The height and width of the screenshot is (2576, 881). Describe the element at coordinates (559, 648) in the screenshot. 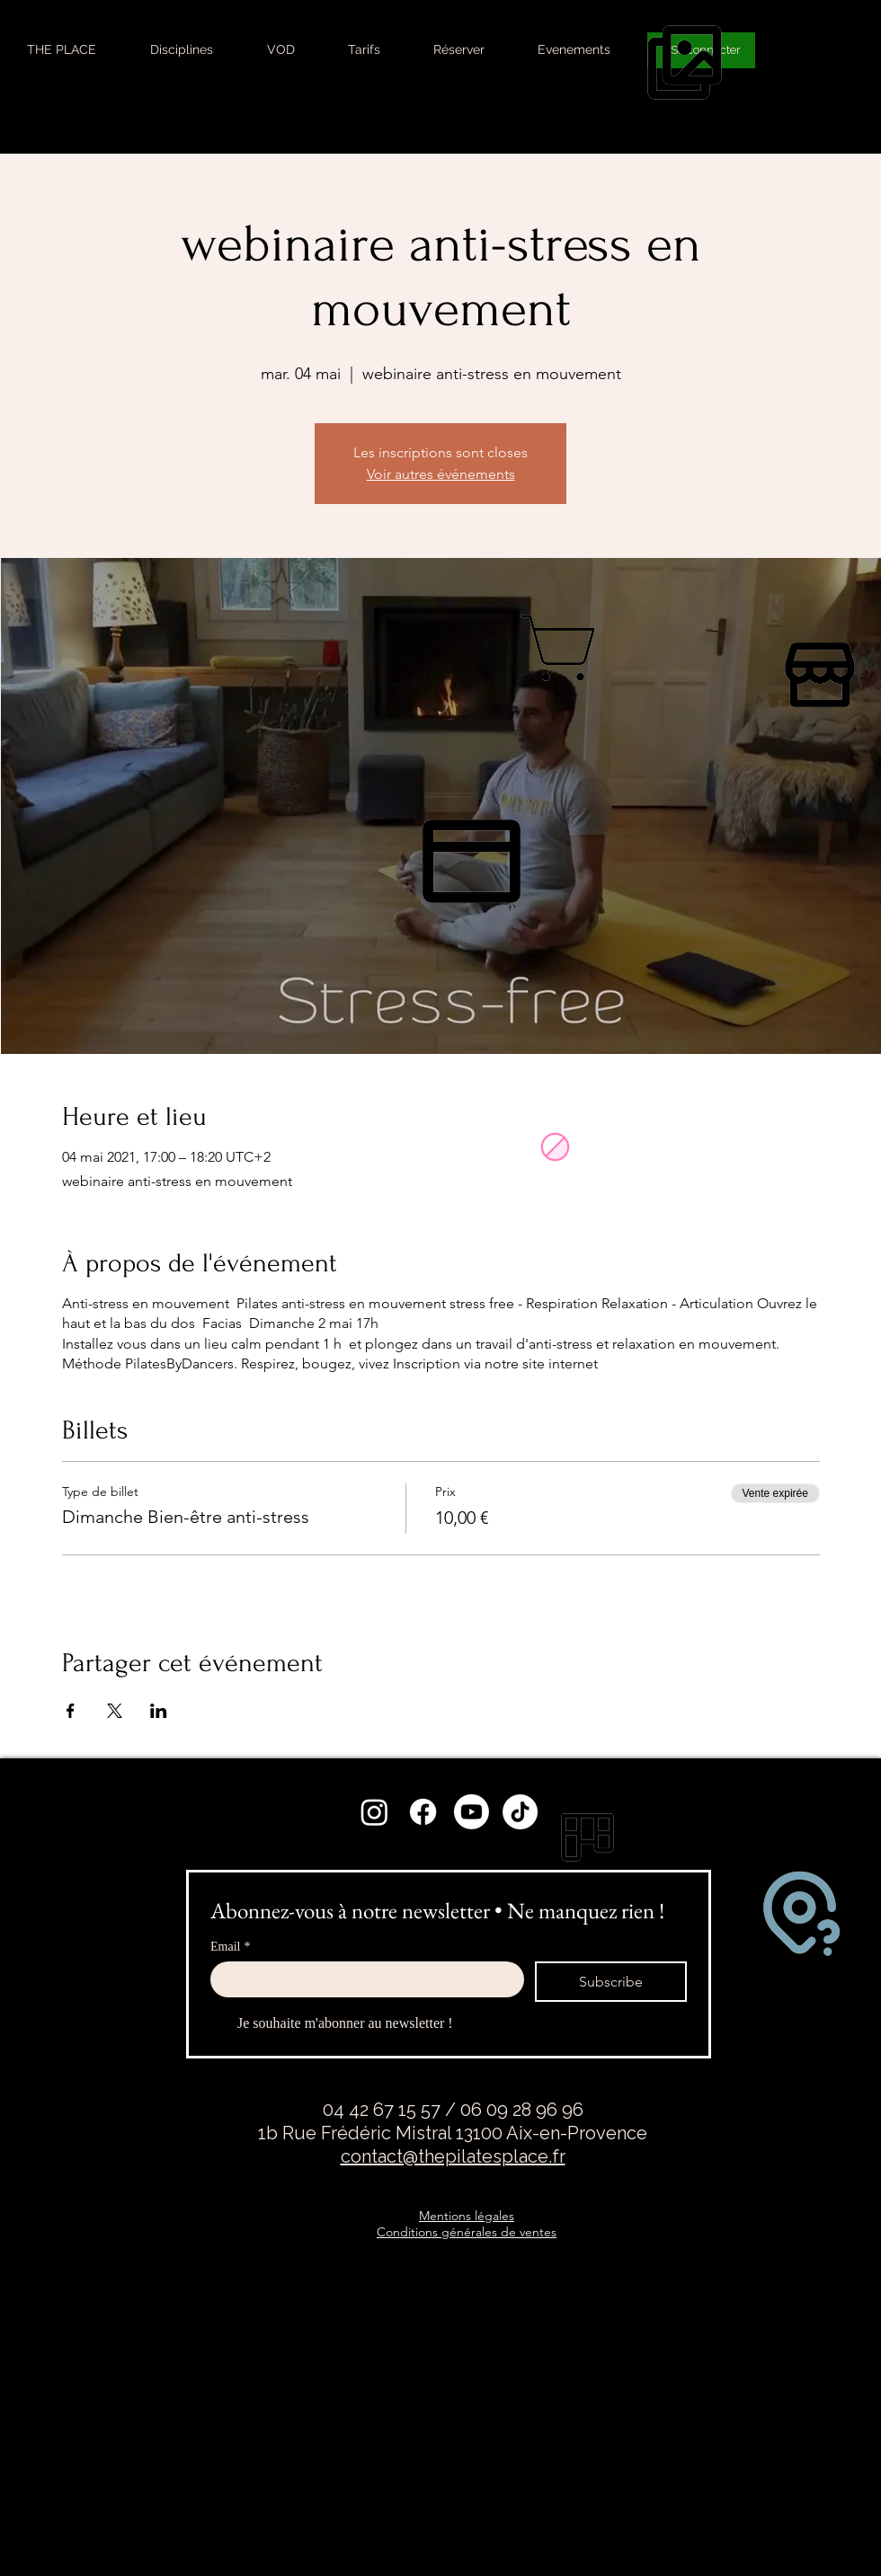

I see `view your shopping cart` at that location.